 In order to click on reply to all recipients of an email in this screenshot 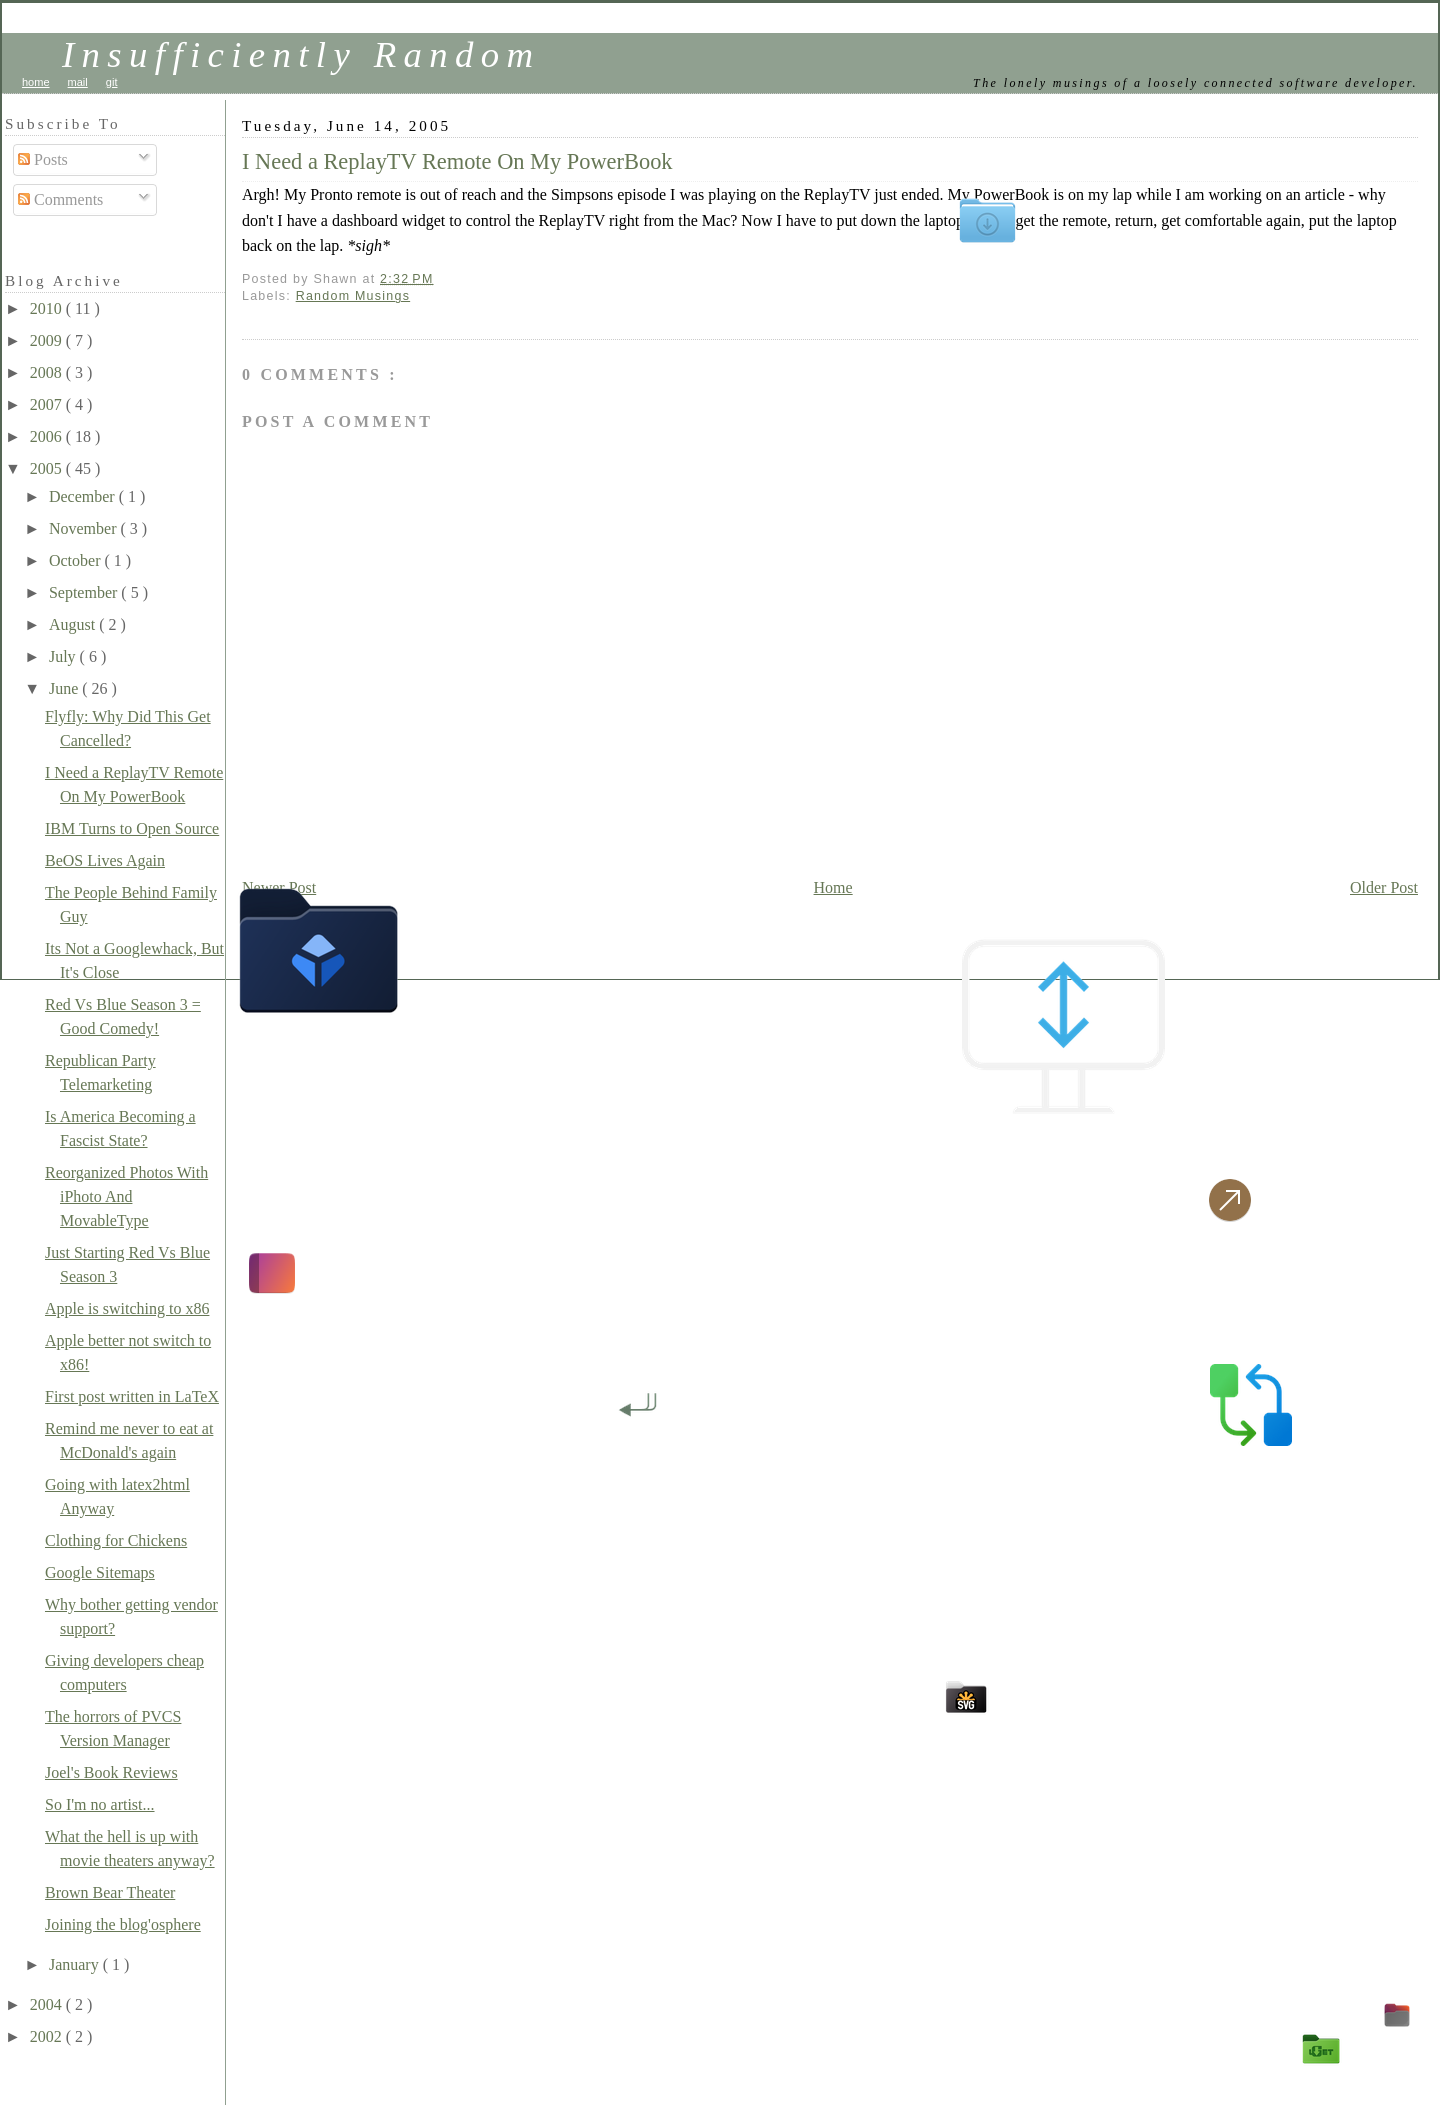, I will do `click(637, 1402)`.